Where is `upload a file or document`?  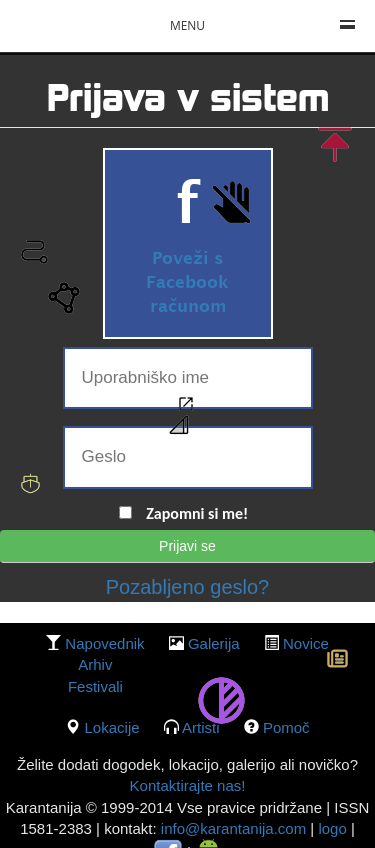 upload a file or document is located at coordinates (335, 144).